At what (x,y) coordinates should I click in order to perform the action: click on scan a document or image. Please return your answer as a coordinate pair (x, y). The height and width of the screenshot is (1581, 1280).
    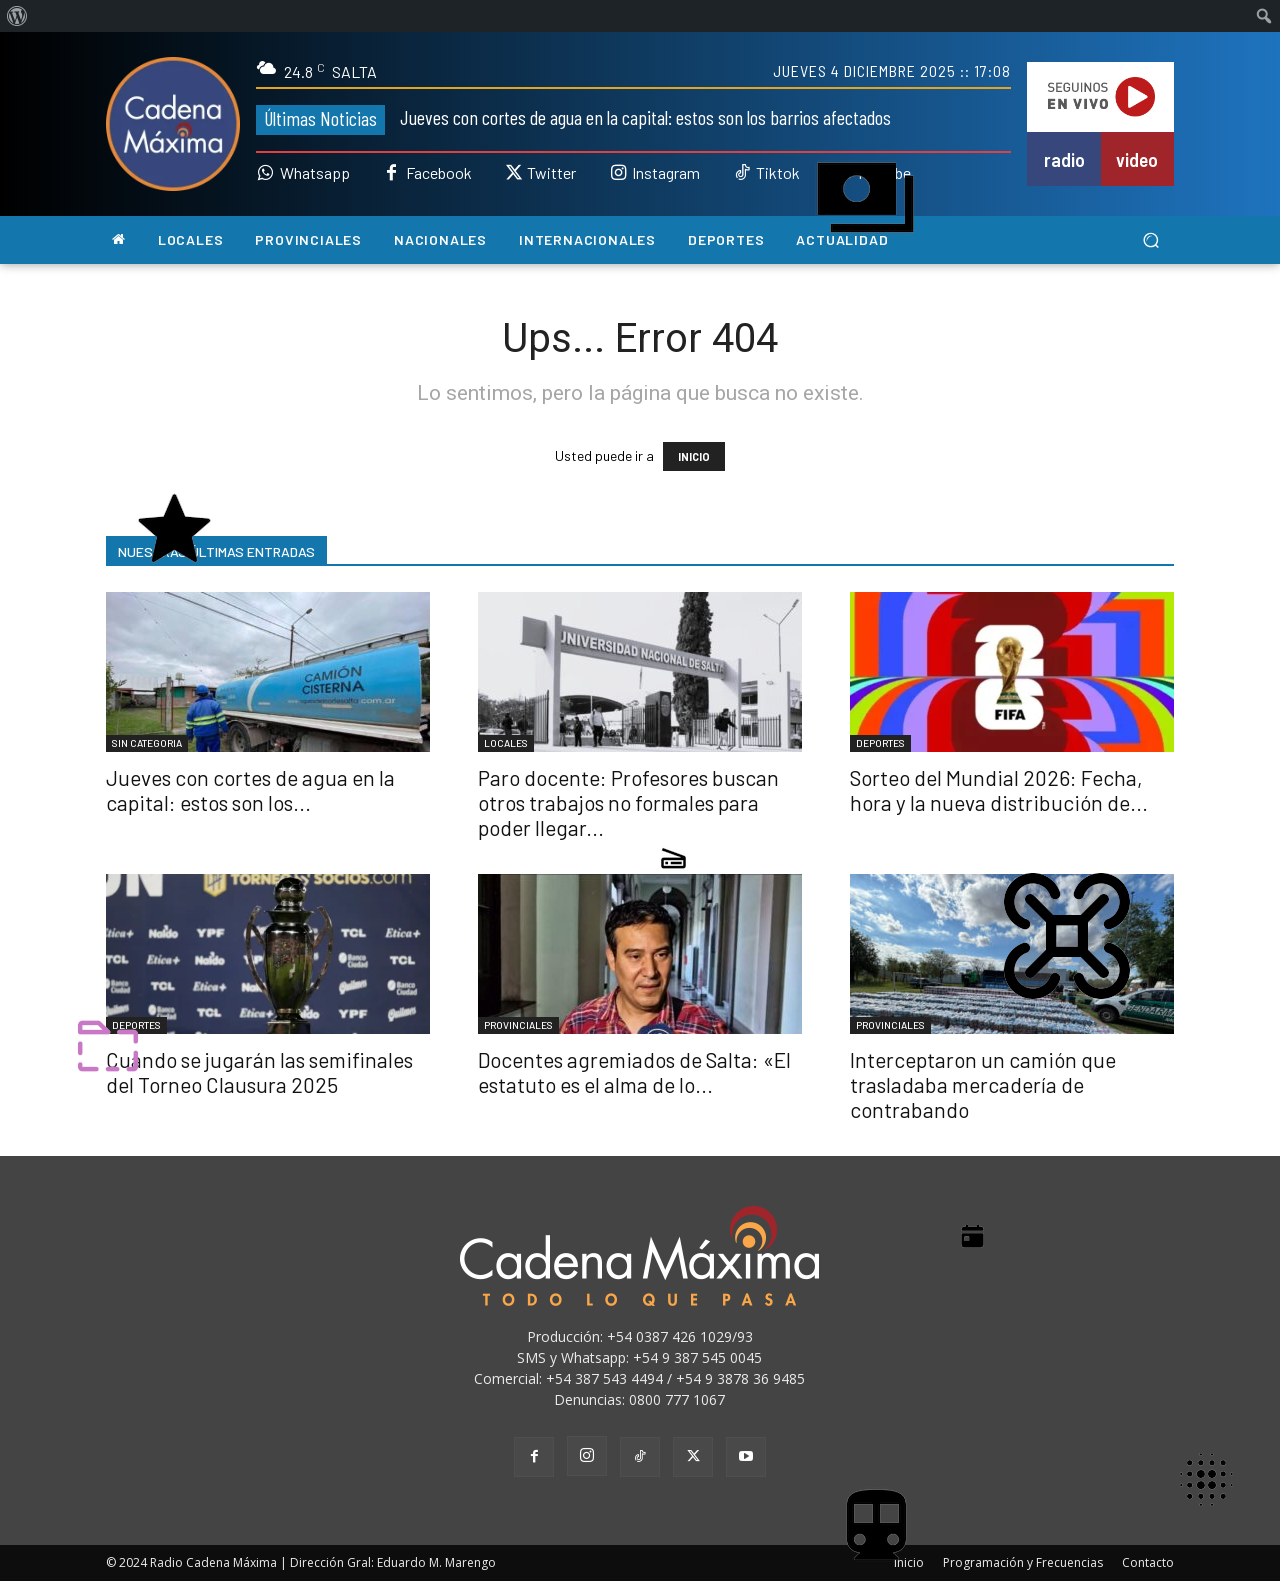
    Looking at the image, I should click on (673, 857).